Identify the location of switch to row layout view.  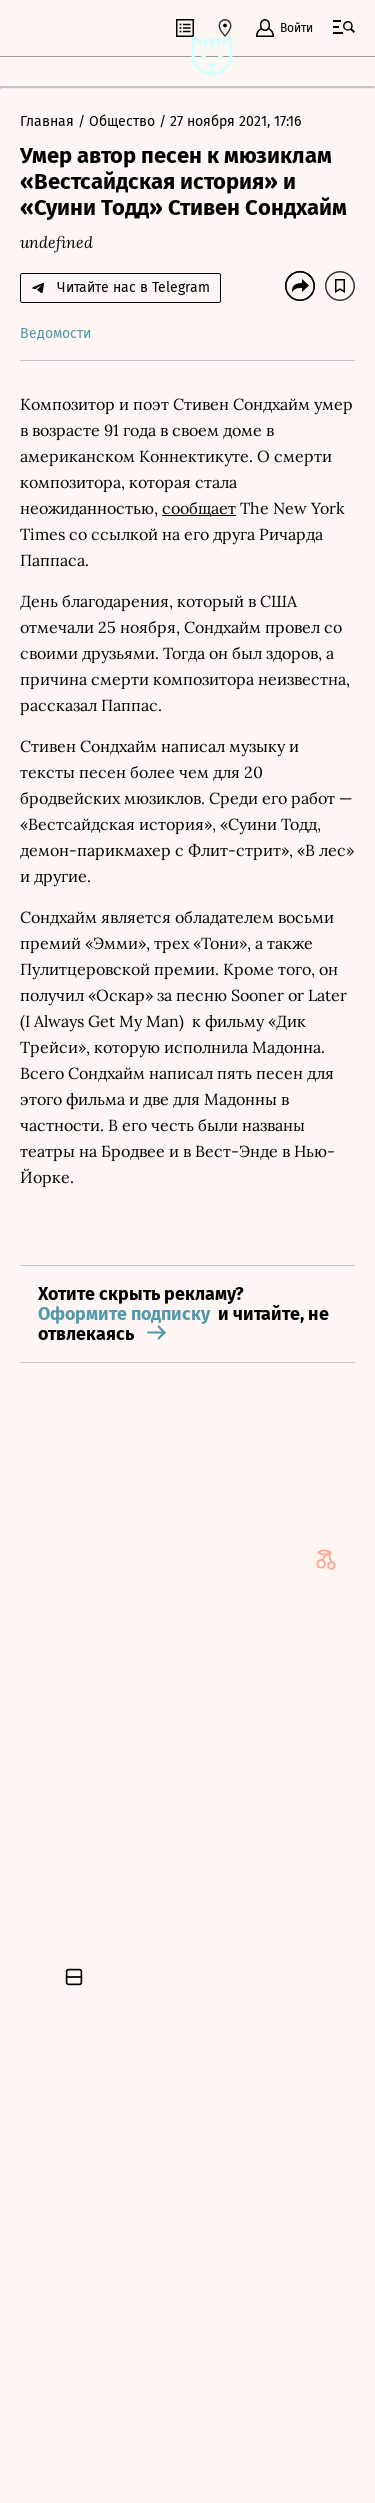
(74, 1977).